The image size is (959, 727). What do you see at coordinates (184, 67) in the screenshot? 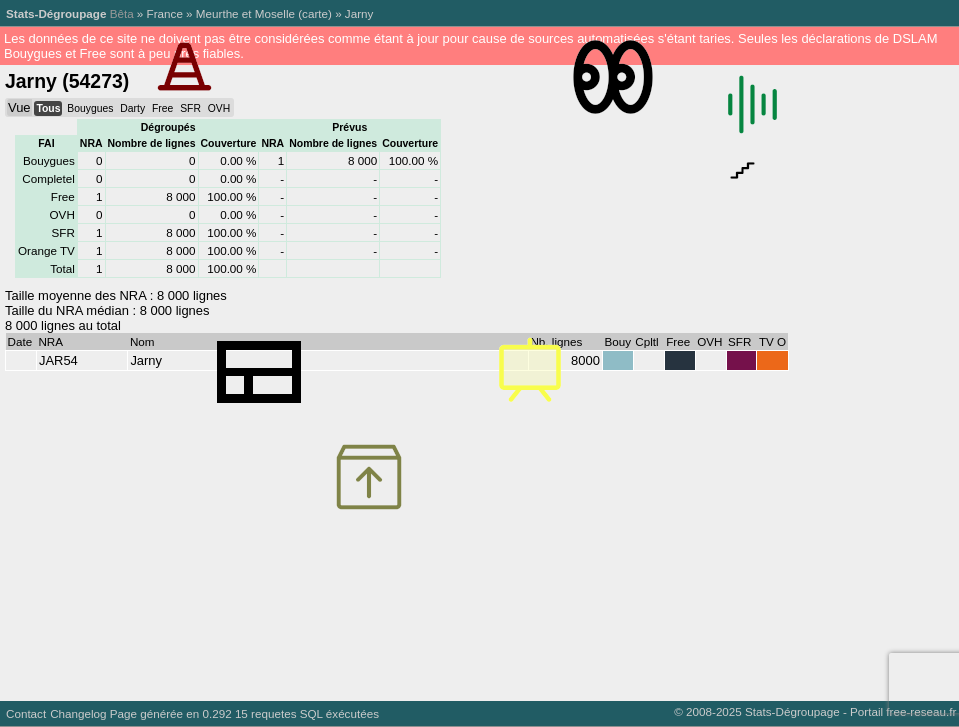
I see `indicates construction or maintenance in progress` at bounding box center [184, 67].